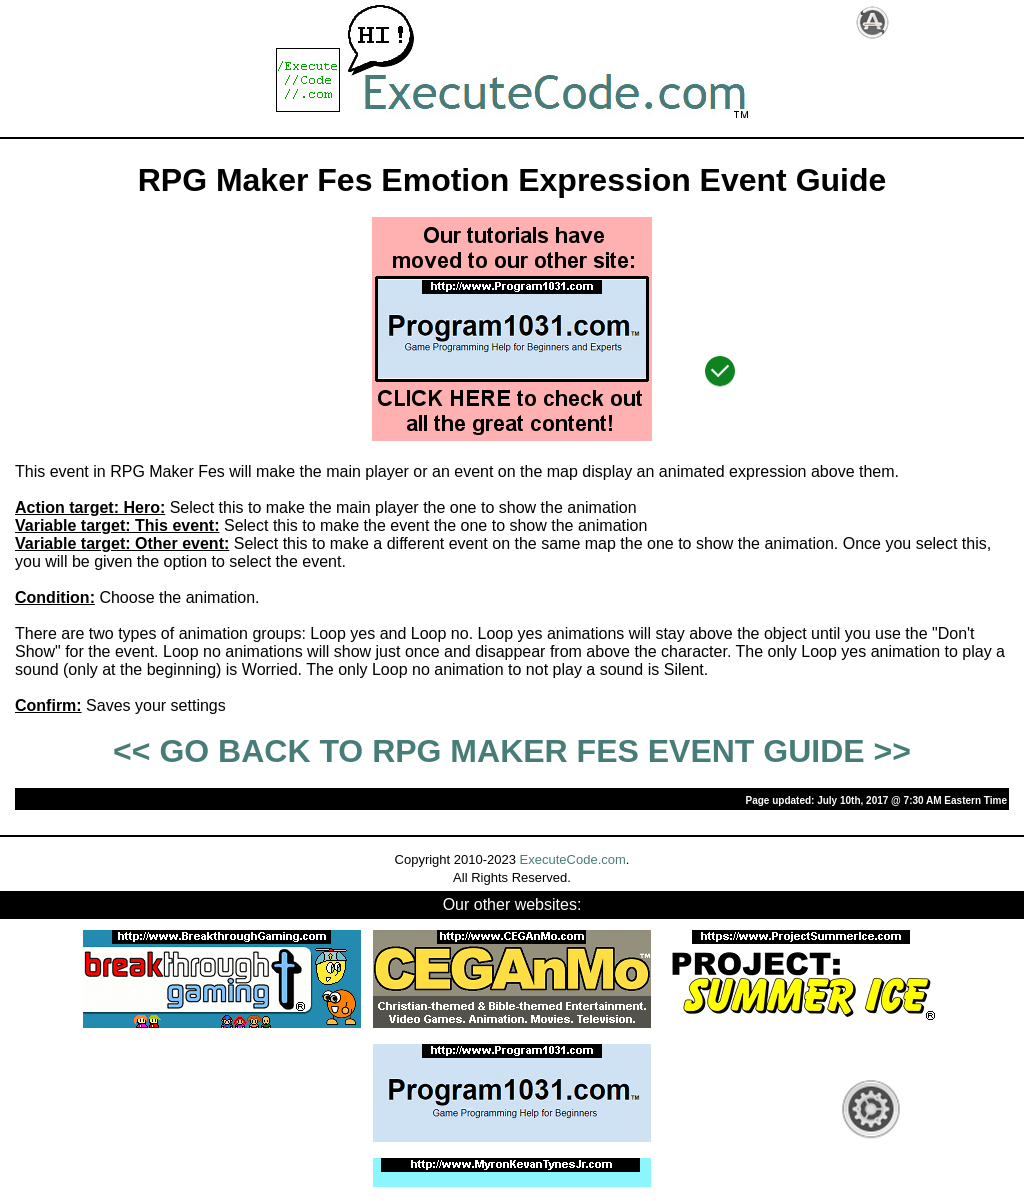  What do you see at coordinates (720, 371) in the screenshot?
I see `indicates file has been successfully synced` at bounding box center [720, 371].